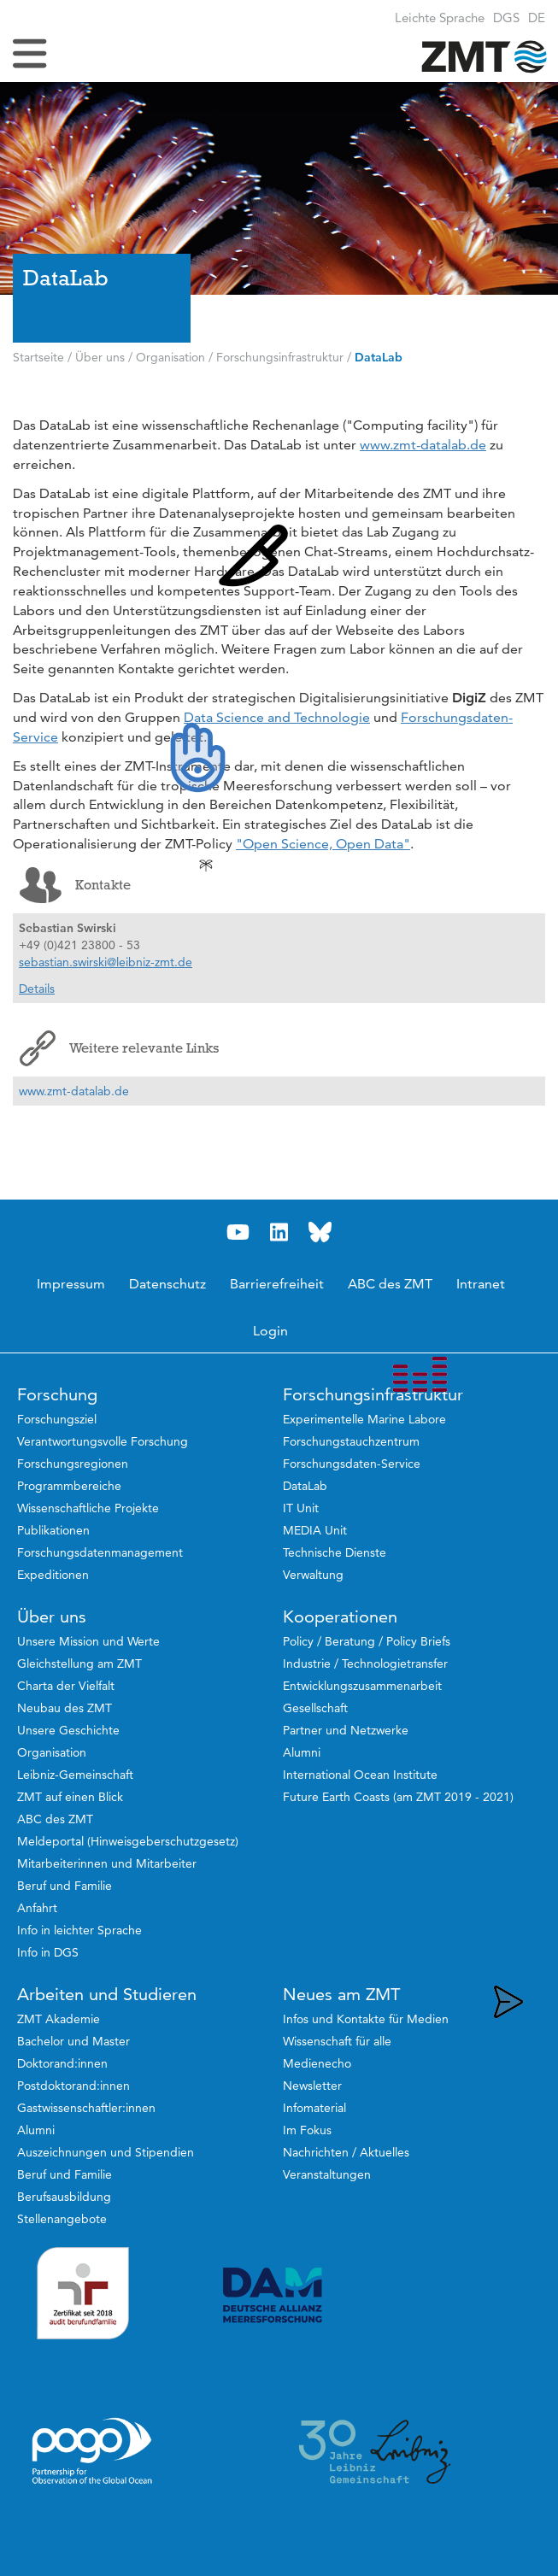  Describe the element at coordinates (420, 1374) in the screenshot. I see `adjust audio equalizer settings` at that location.